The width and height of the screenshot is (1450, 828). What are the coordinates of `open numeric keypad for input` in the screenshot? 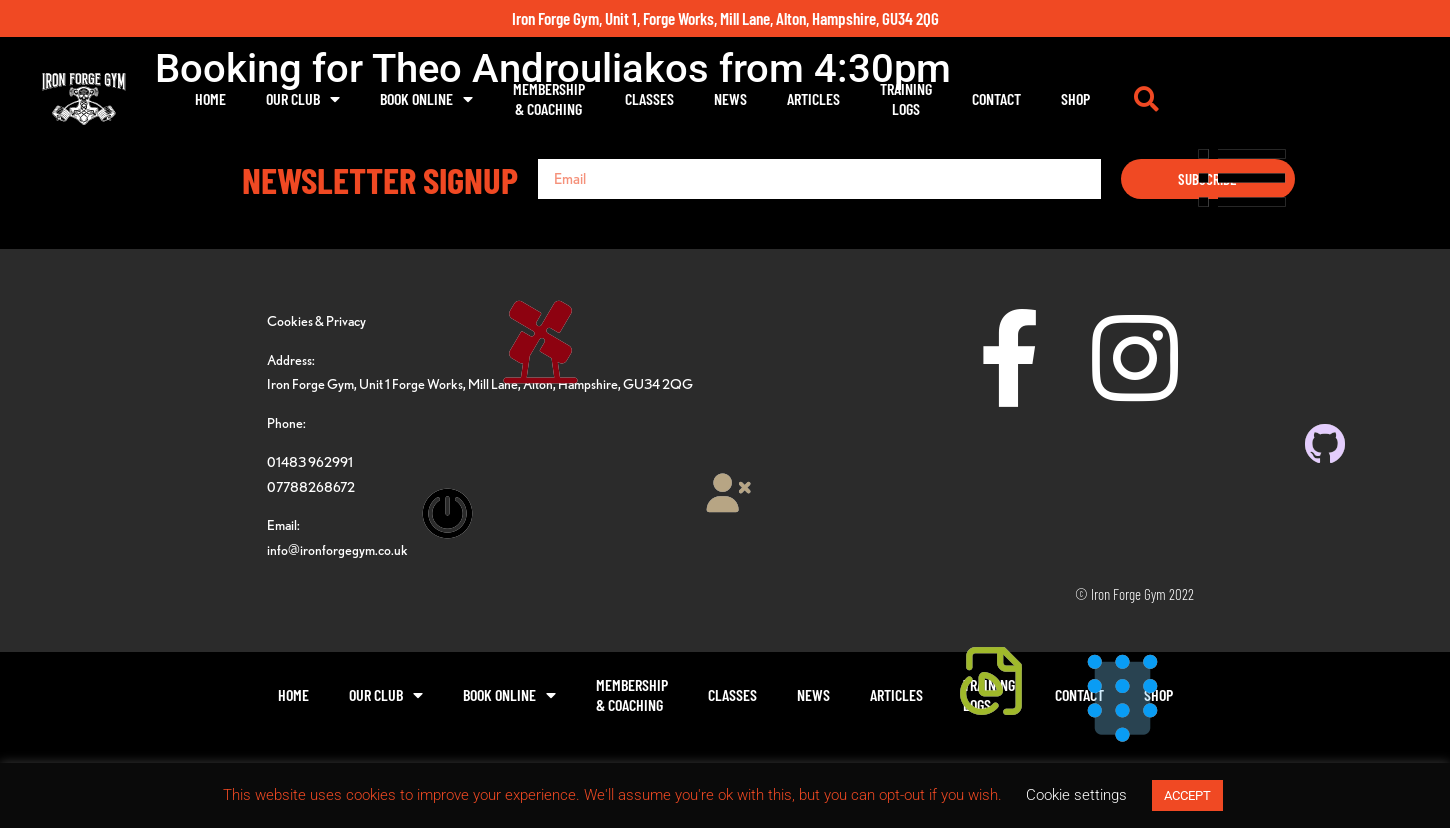 It's located at (1122, 696).